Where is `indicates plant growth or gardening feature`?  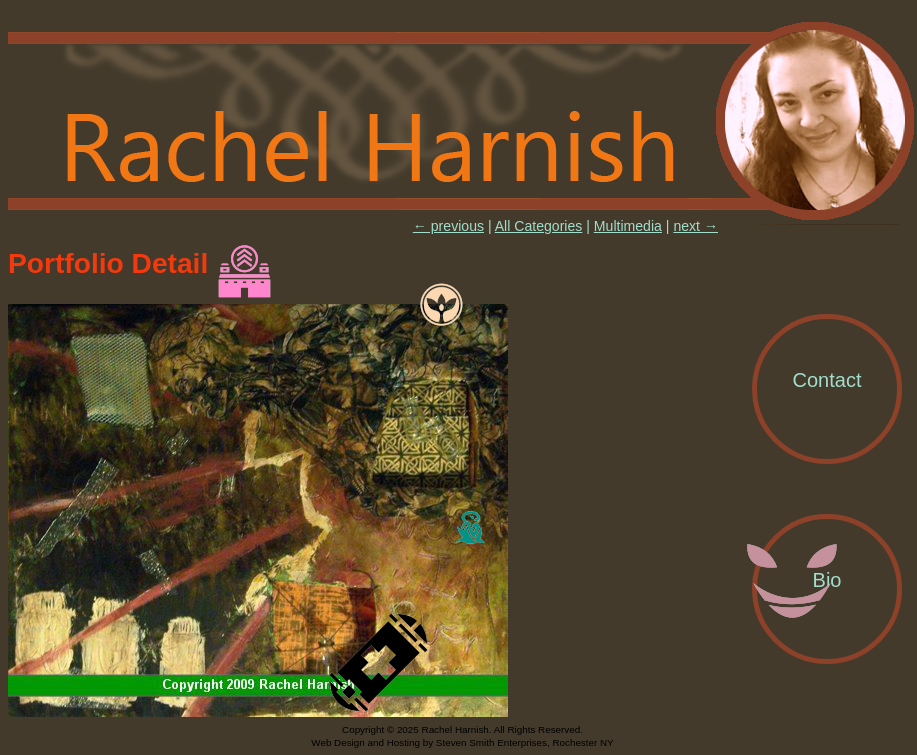
indicates plant growth or gardening feature is located at coordinates (441, 304).